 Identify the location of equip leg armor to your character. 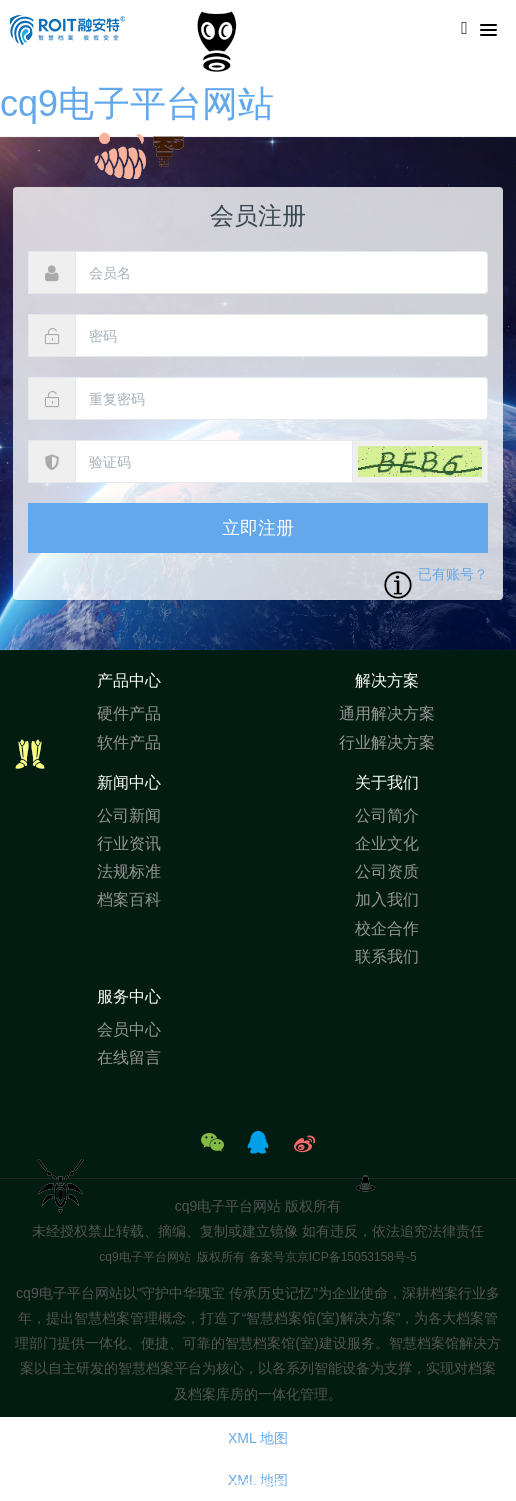
(30, 754).